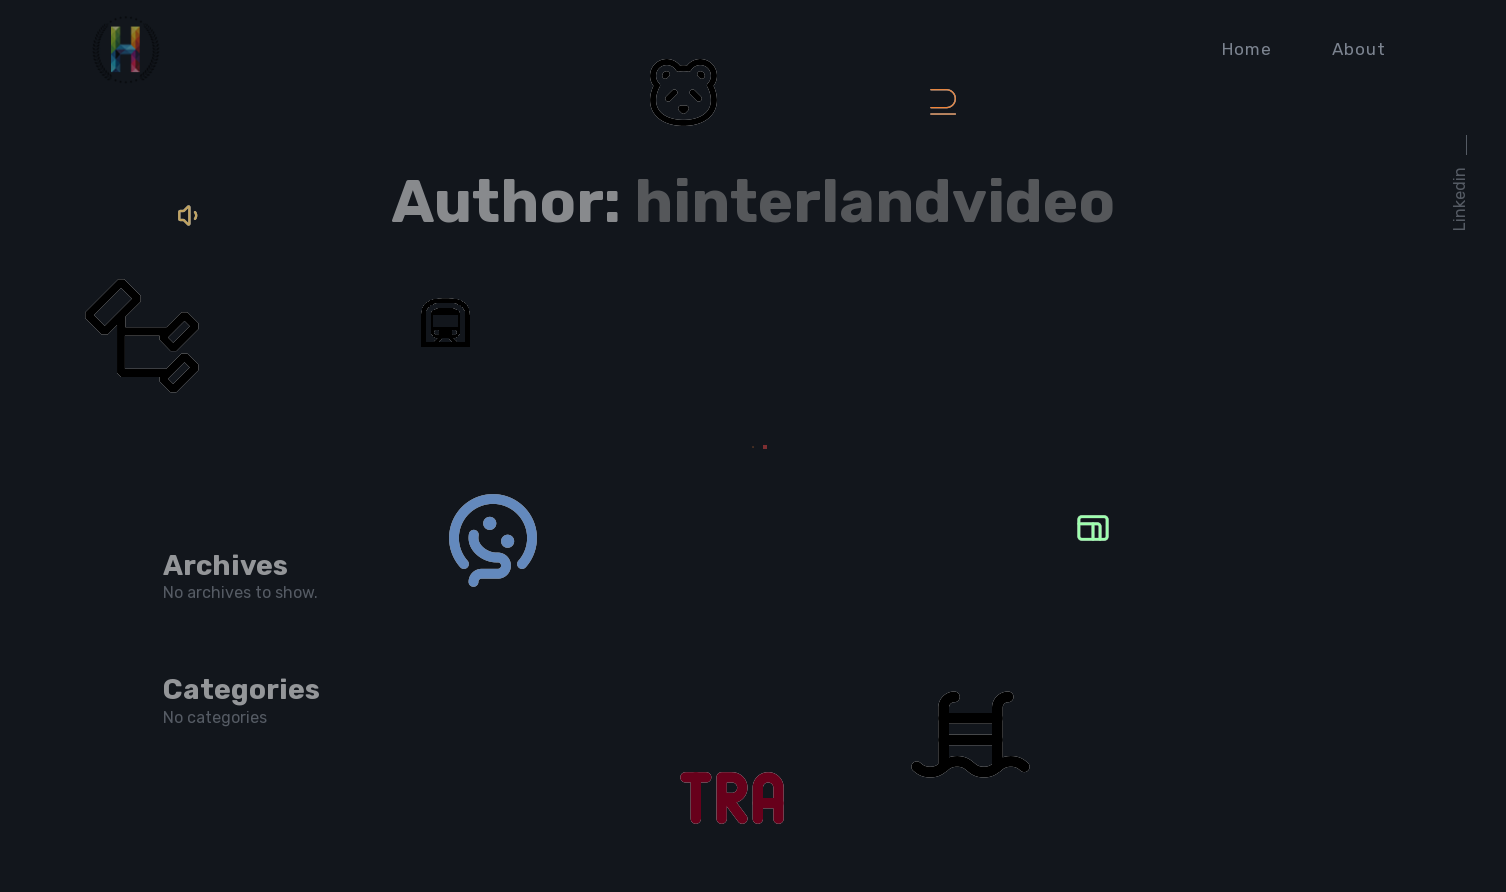 The image size is (1506, 892). I want to click on indicates a class definition in code, so click(143, 337).